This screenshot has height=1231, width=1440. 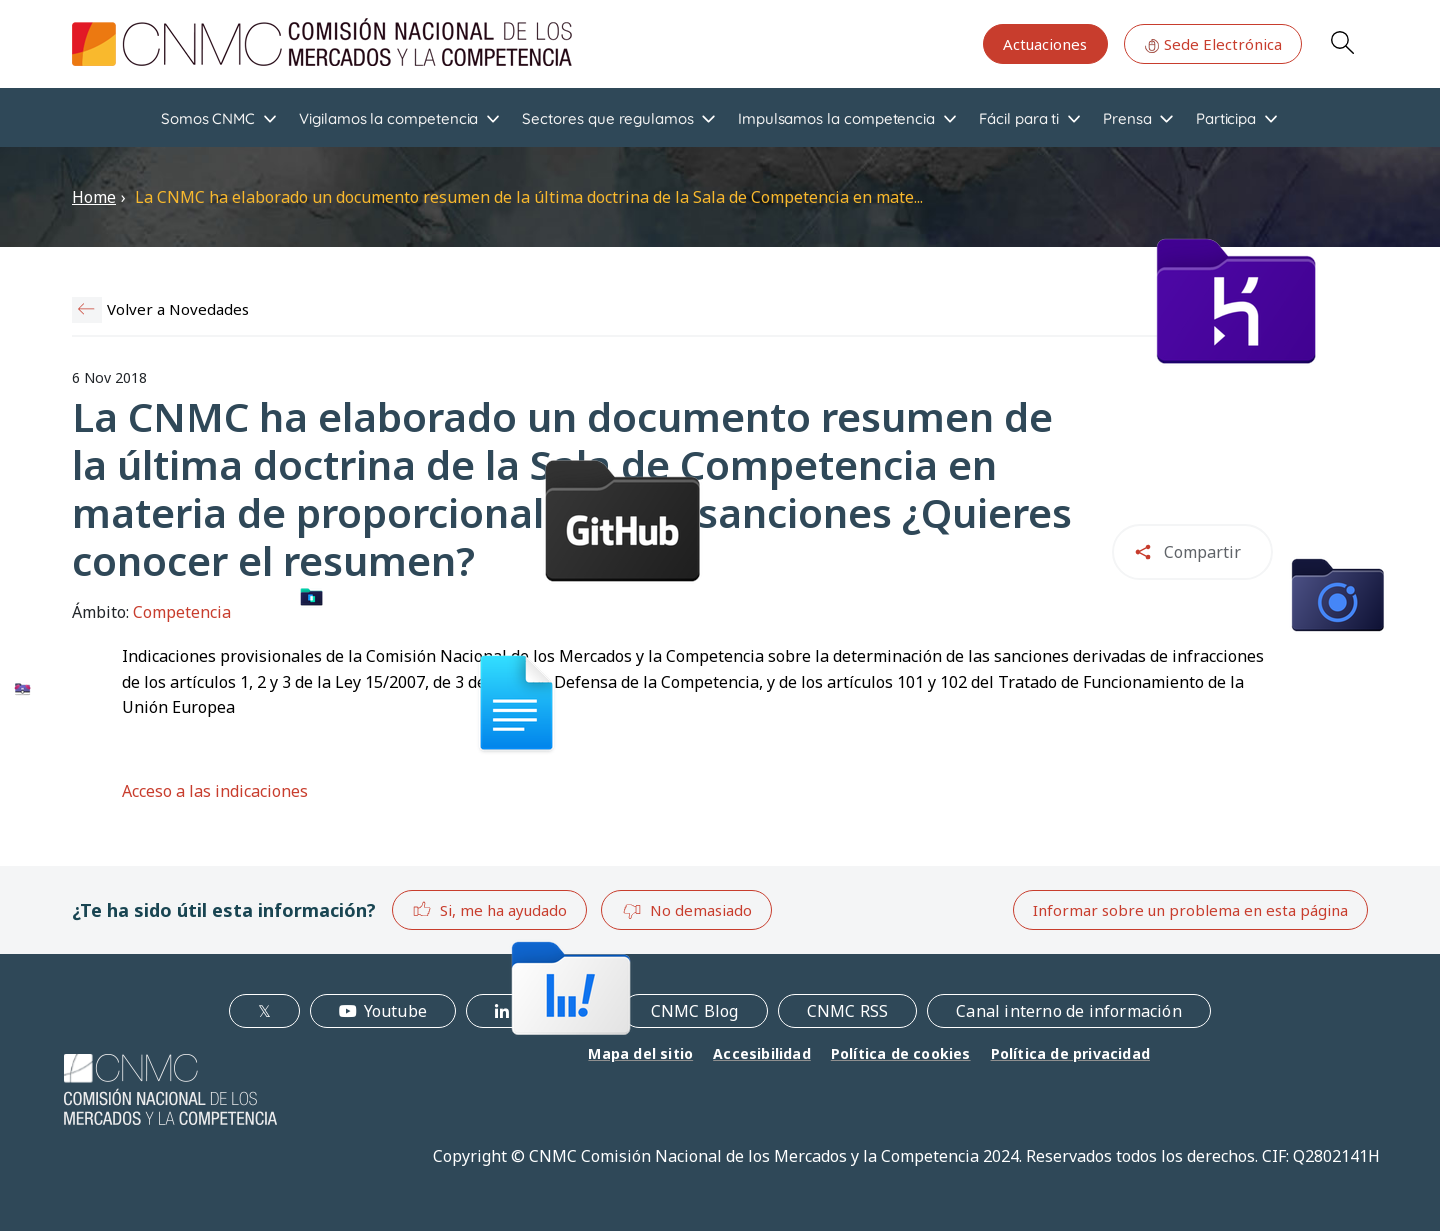 I want to click on open 4k downloader files folder, so click(x=570, y=991).